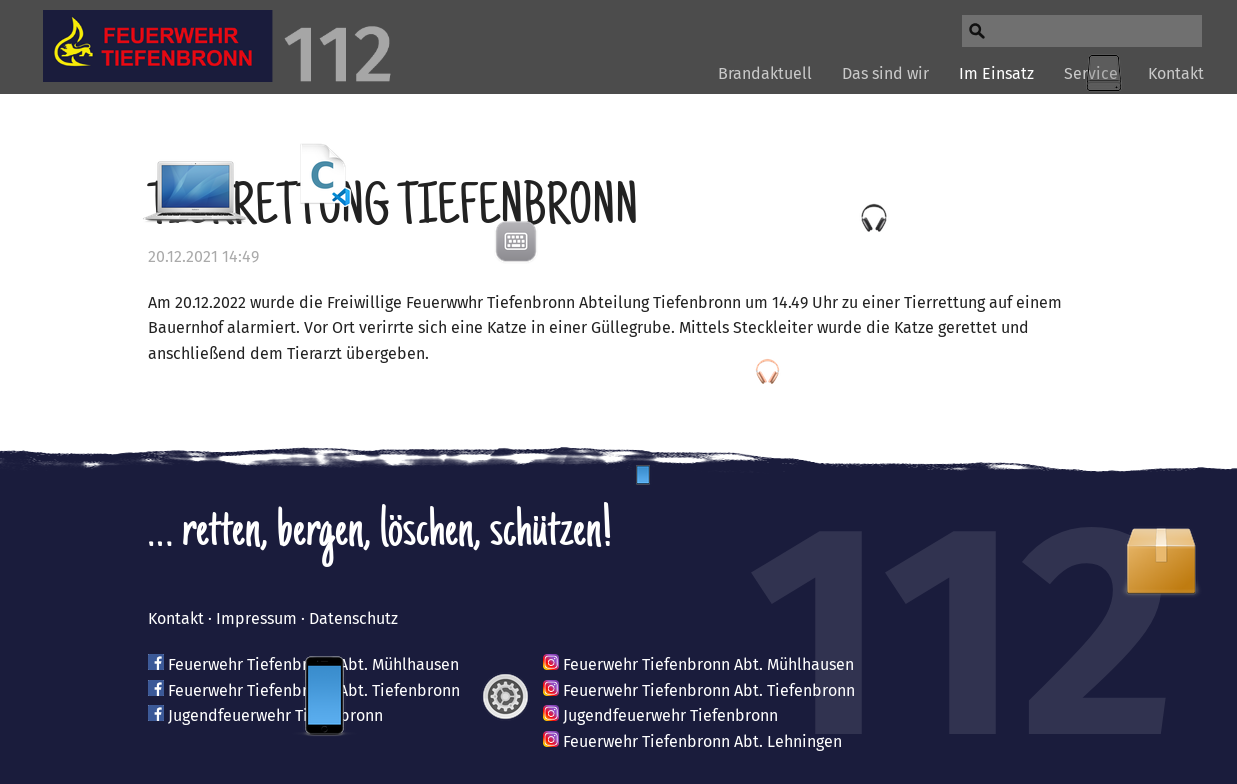 The image size is (1237, 784). Describe the element at coordinates (505, 696) in the screenshot. I see `view file properties and settings` at that location.